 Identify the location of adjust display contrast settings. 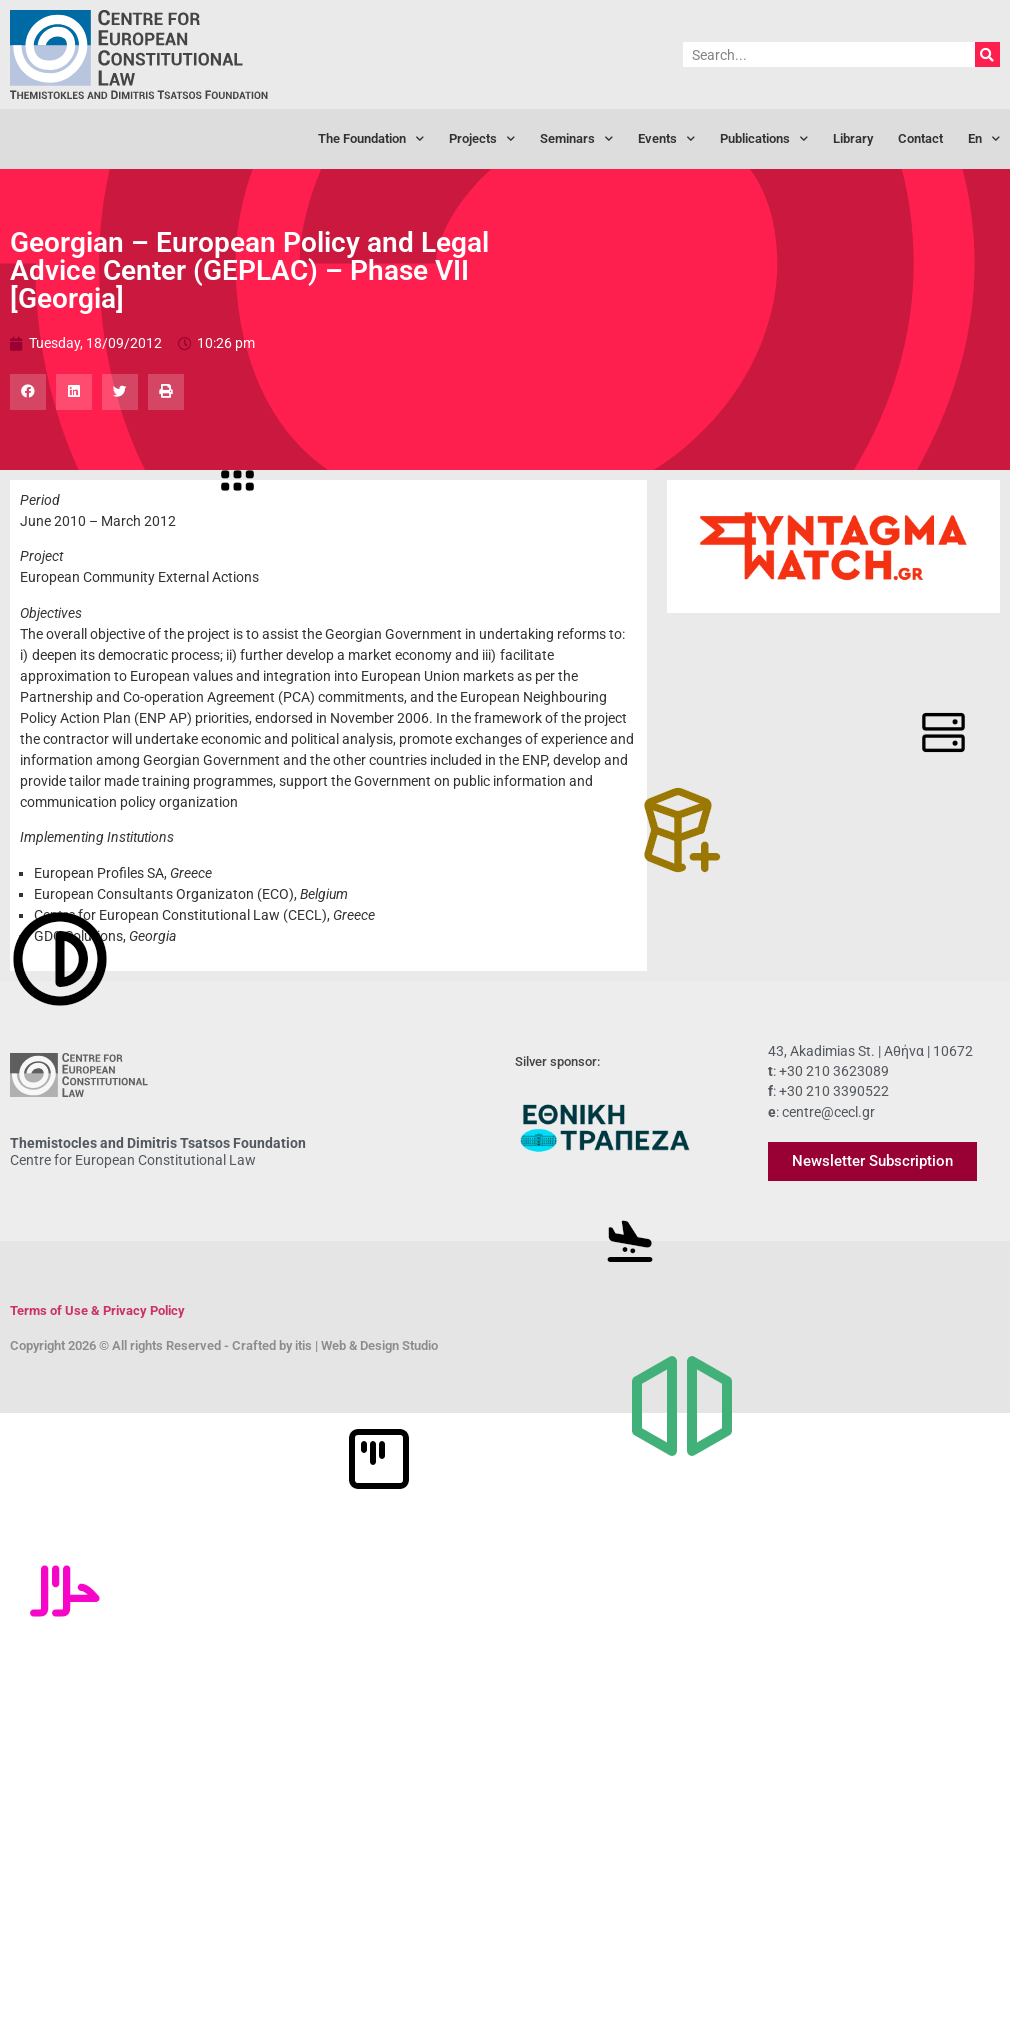
(60, 959).